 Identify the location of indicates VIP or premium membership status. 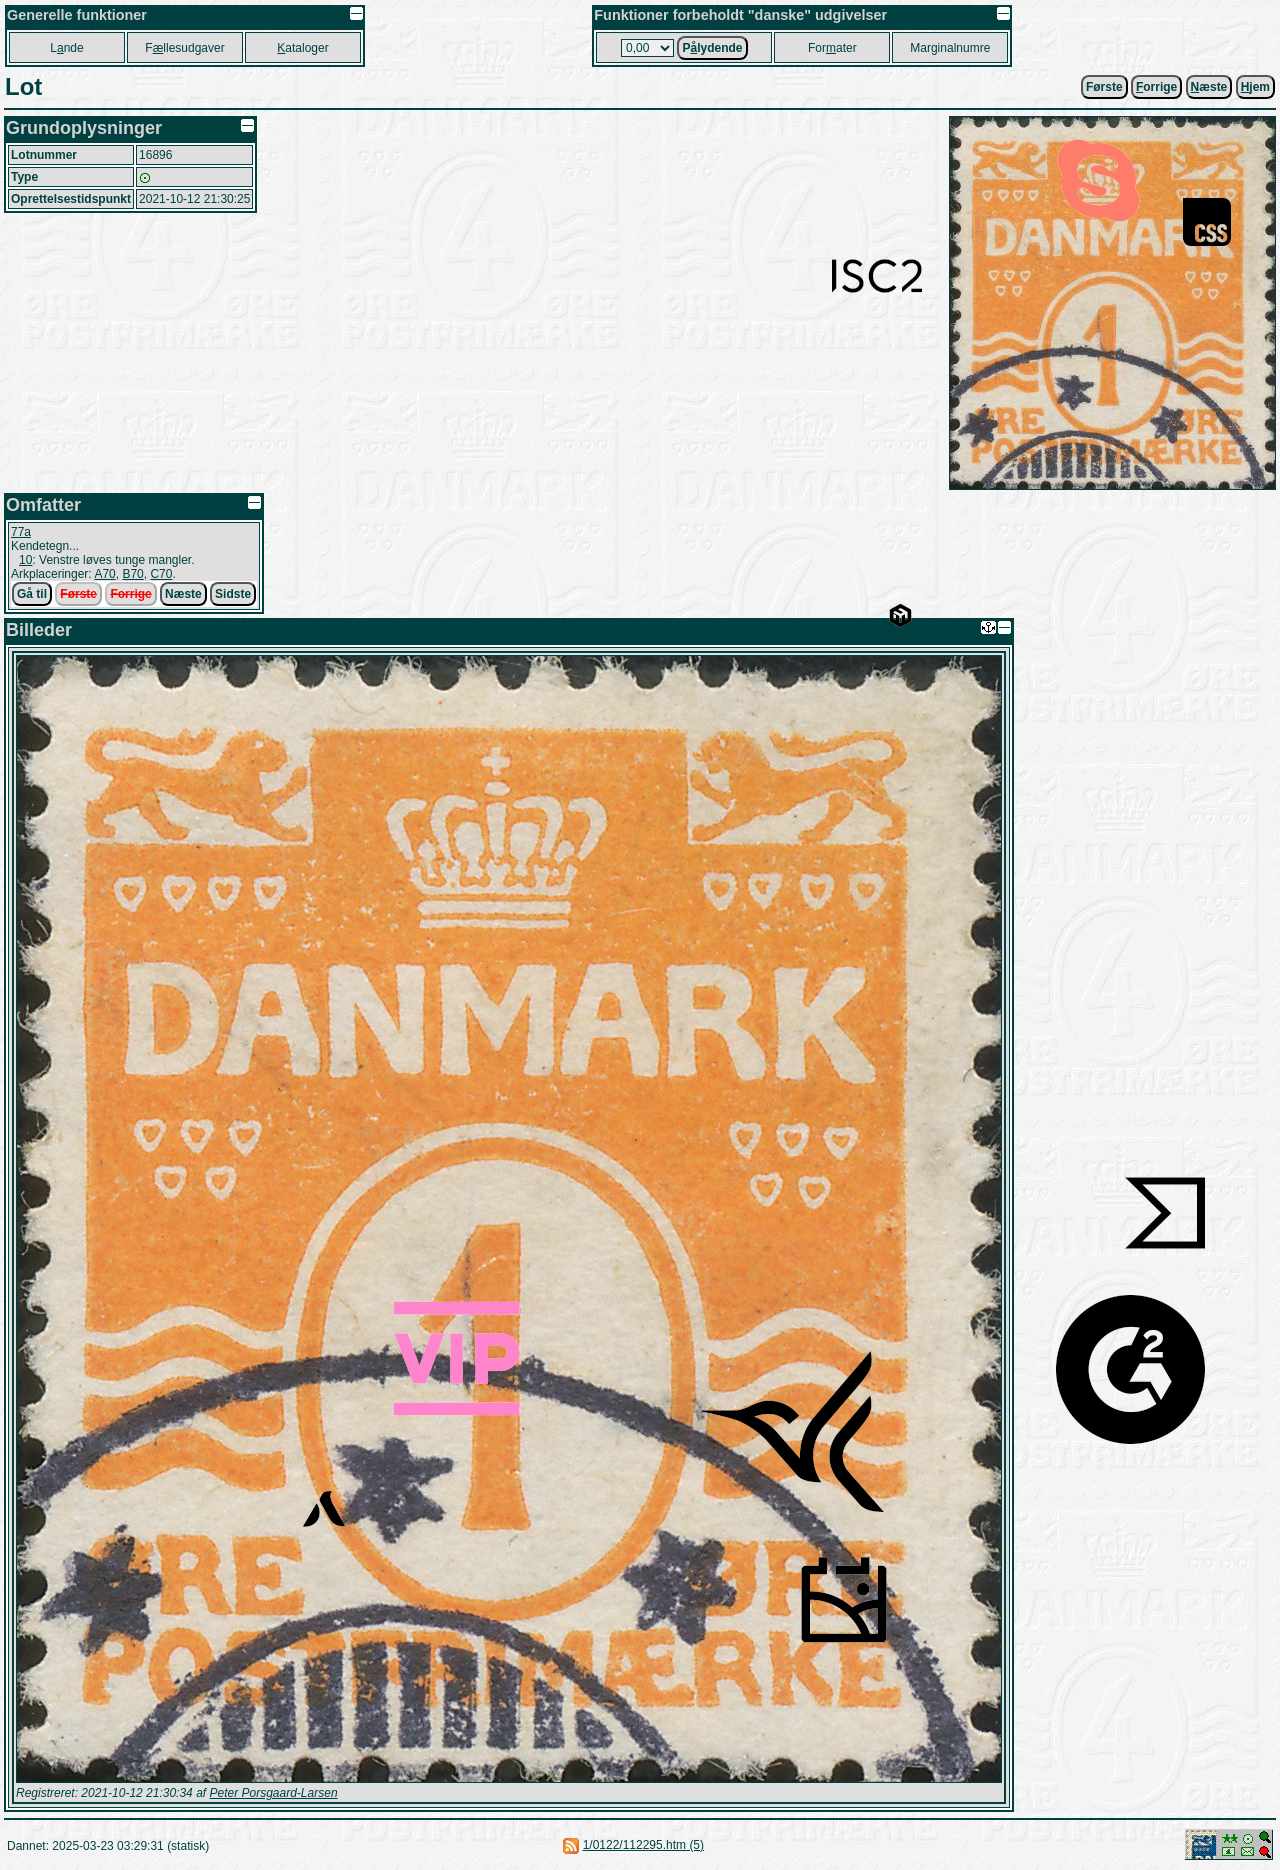
(456, 1358).